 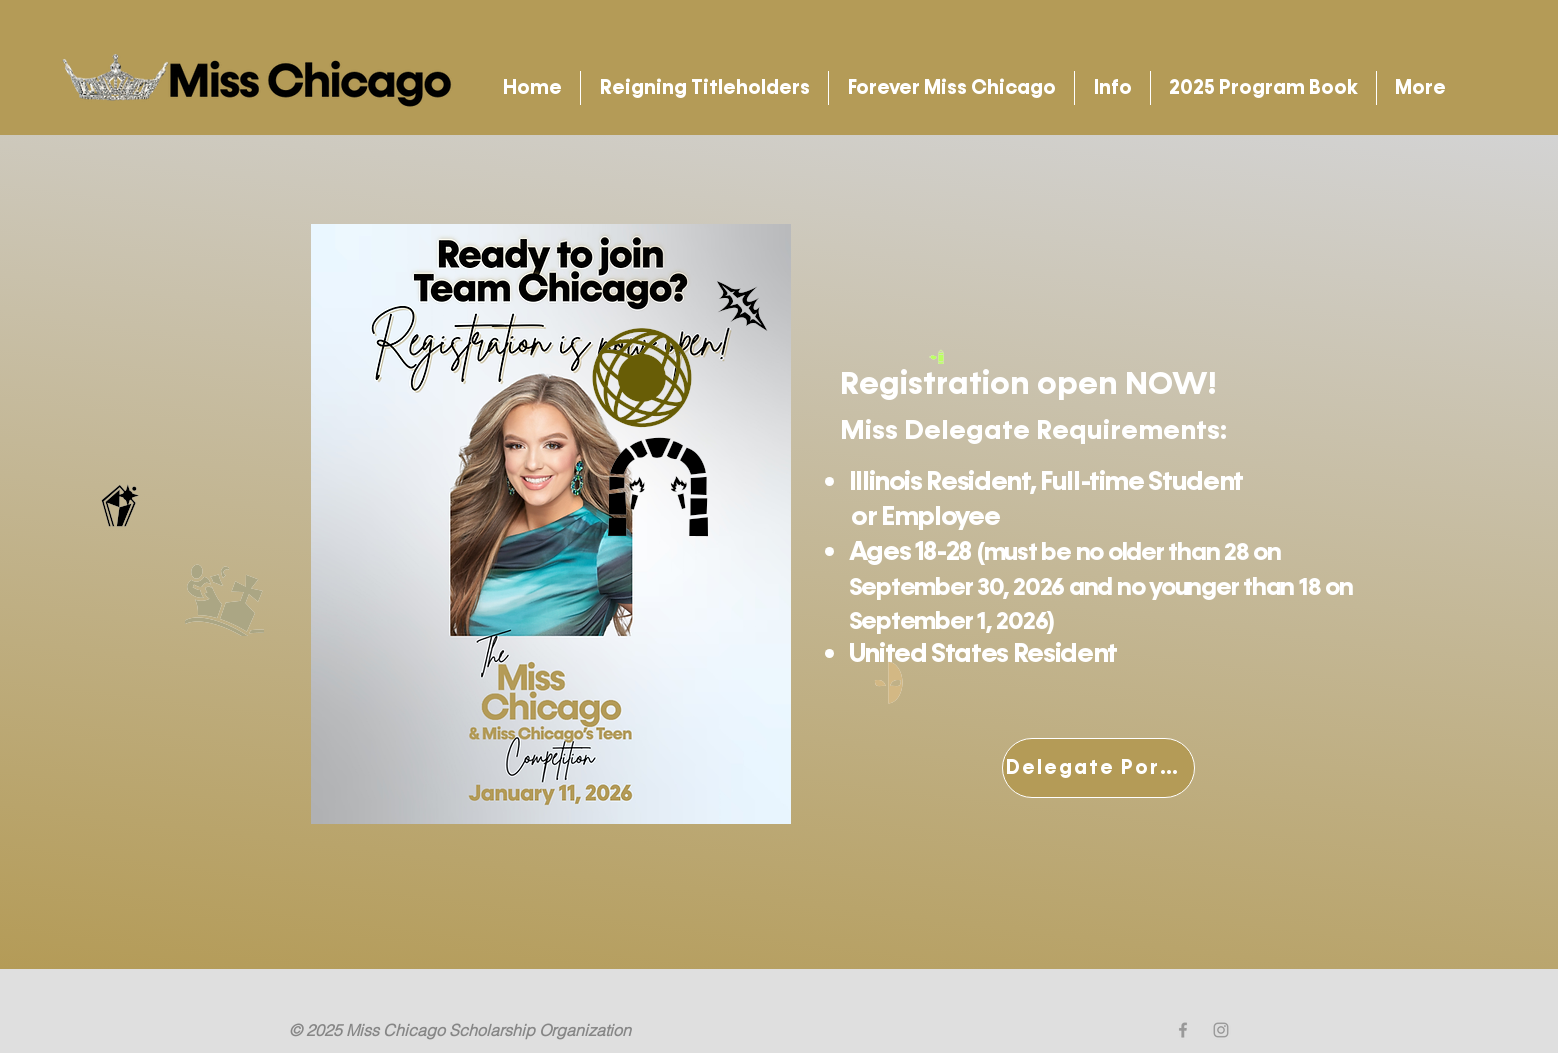 I want to click on indicates a locked or restricted game item, so click(x=642, y=377).